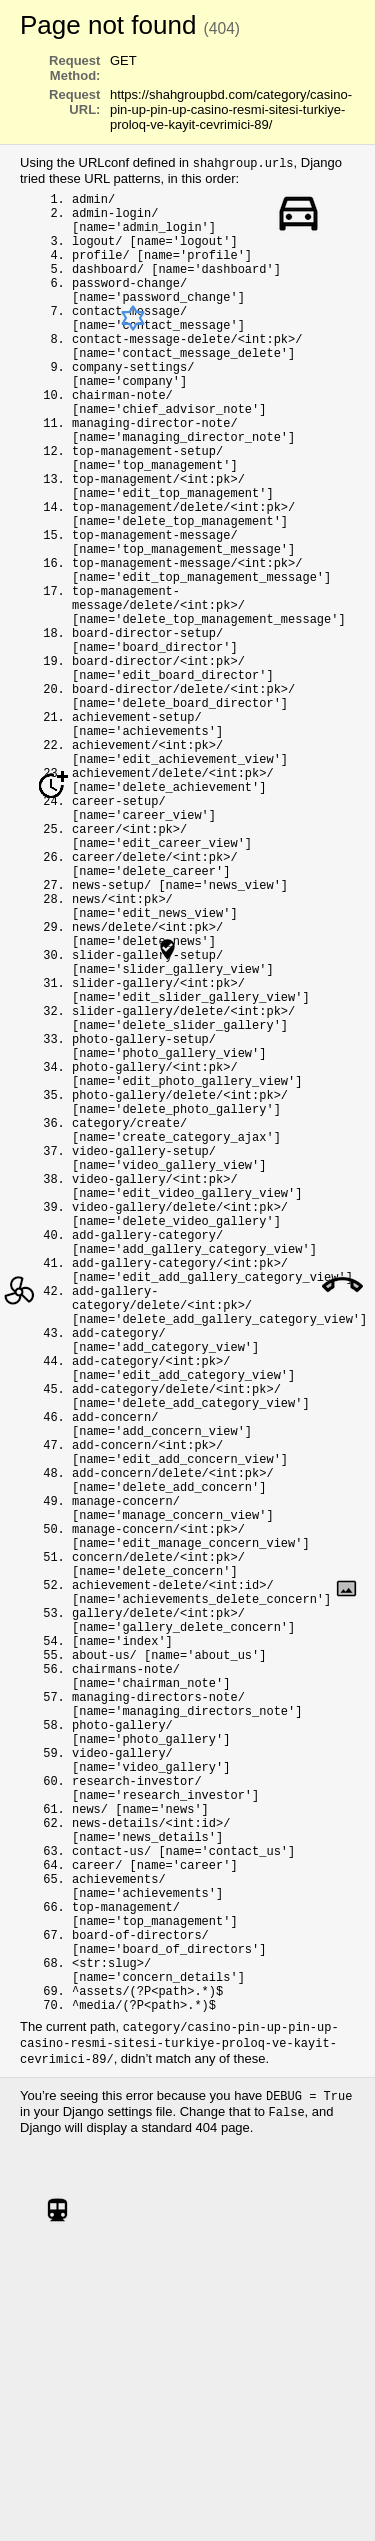  I want to click on indicates jewish or kosher-related content, so click(133, 318).